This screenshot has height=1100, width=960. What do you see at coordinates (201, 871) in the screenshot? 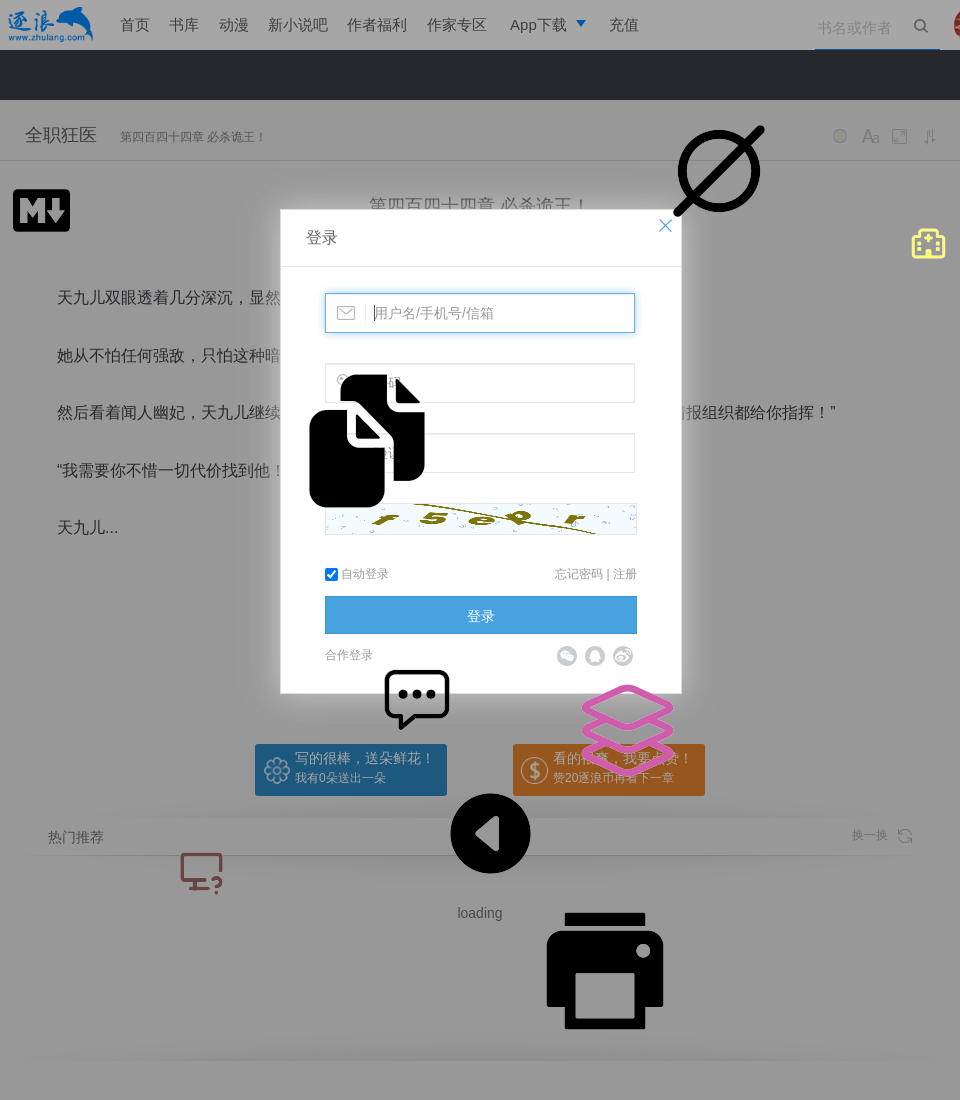
I see `get help with desktop or computer settings` at bounding box center [201, 871].